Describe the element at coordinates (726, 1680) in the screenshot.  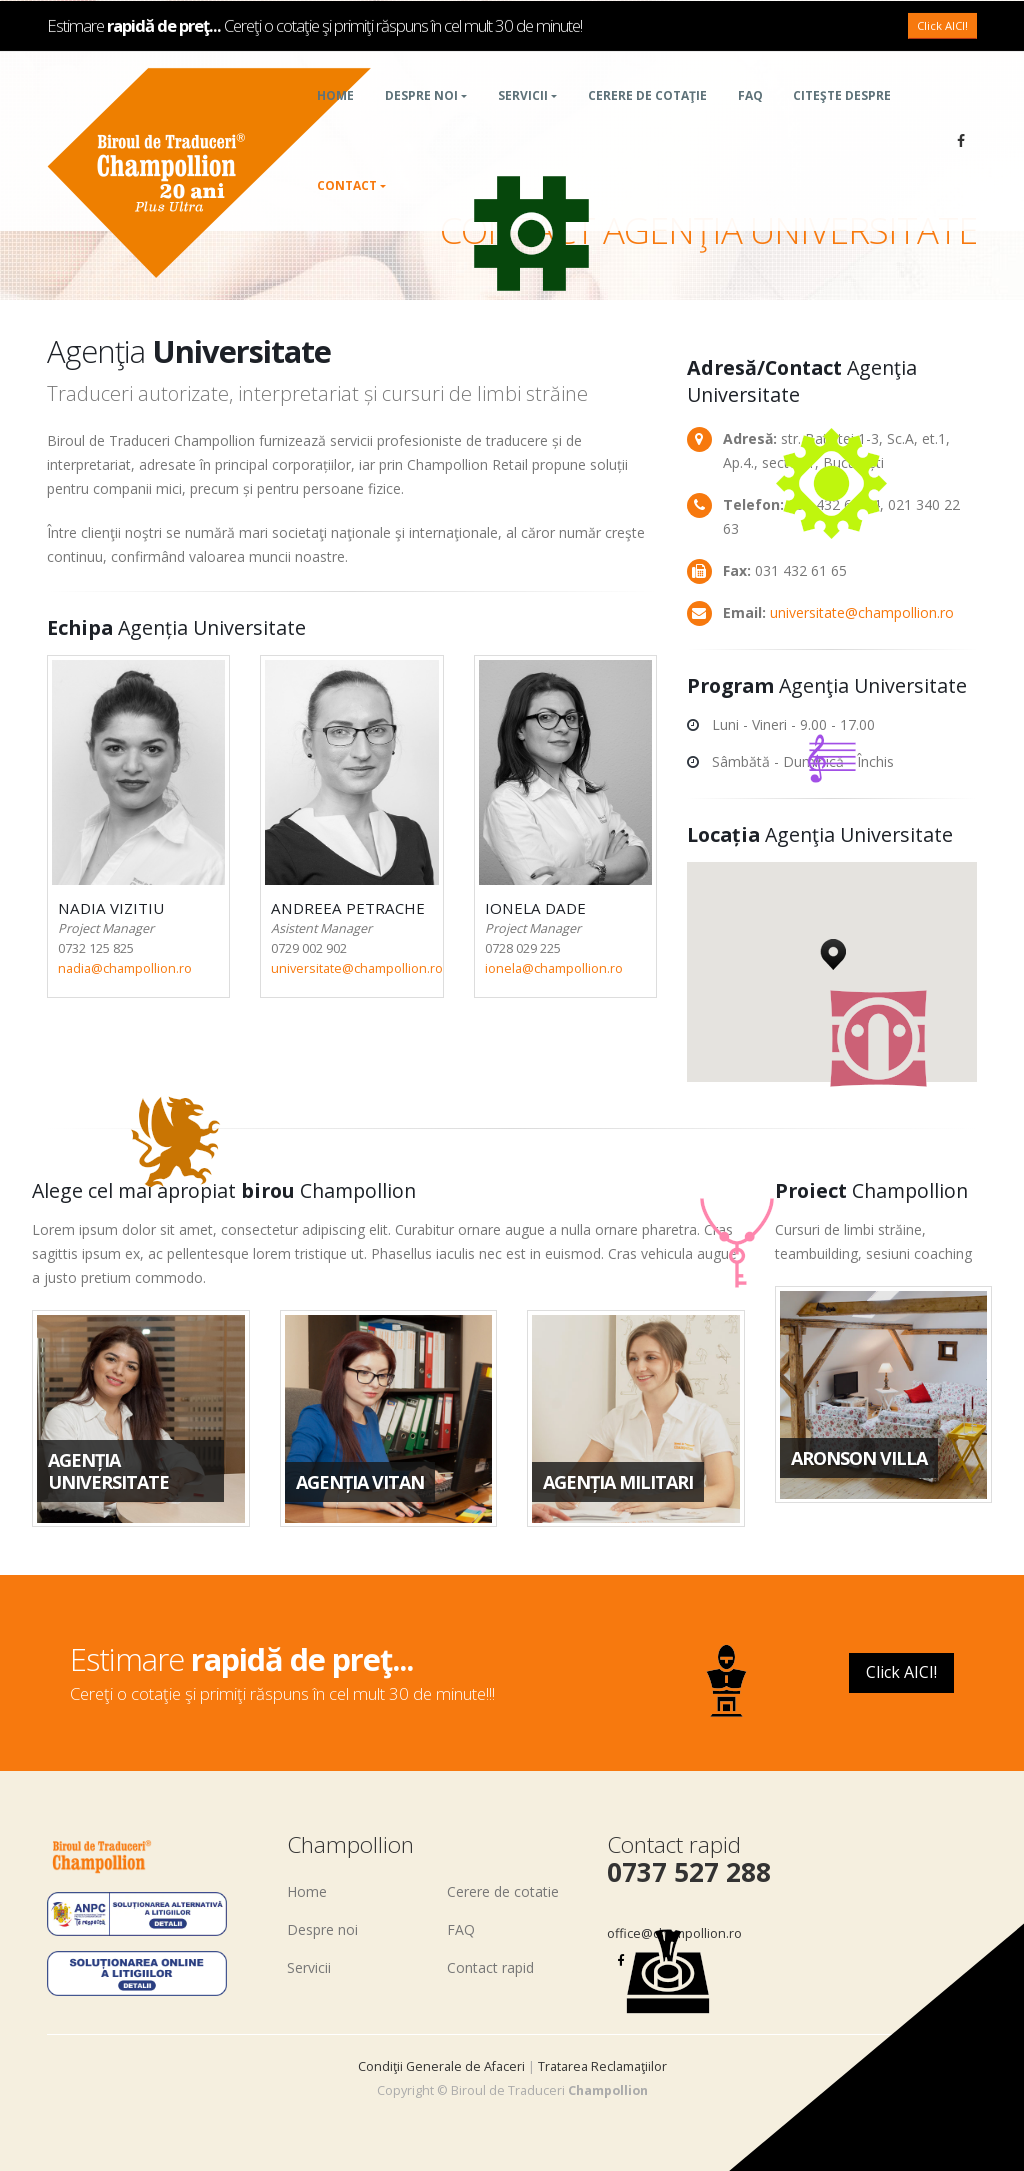
I see `view museum or gallery collection` at that location.